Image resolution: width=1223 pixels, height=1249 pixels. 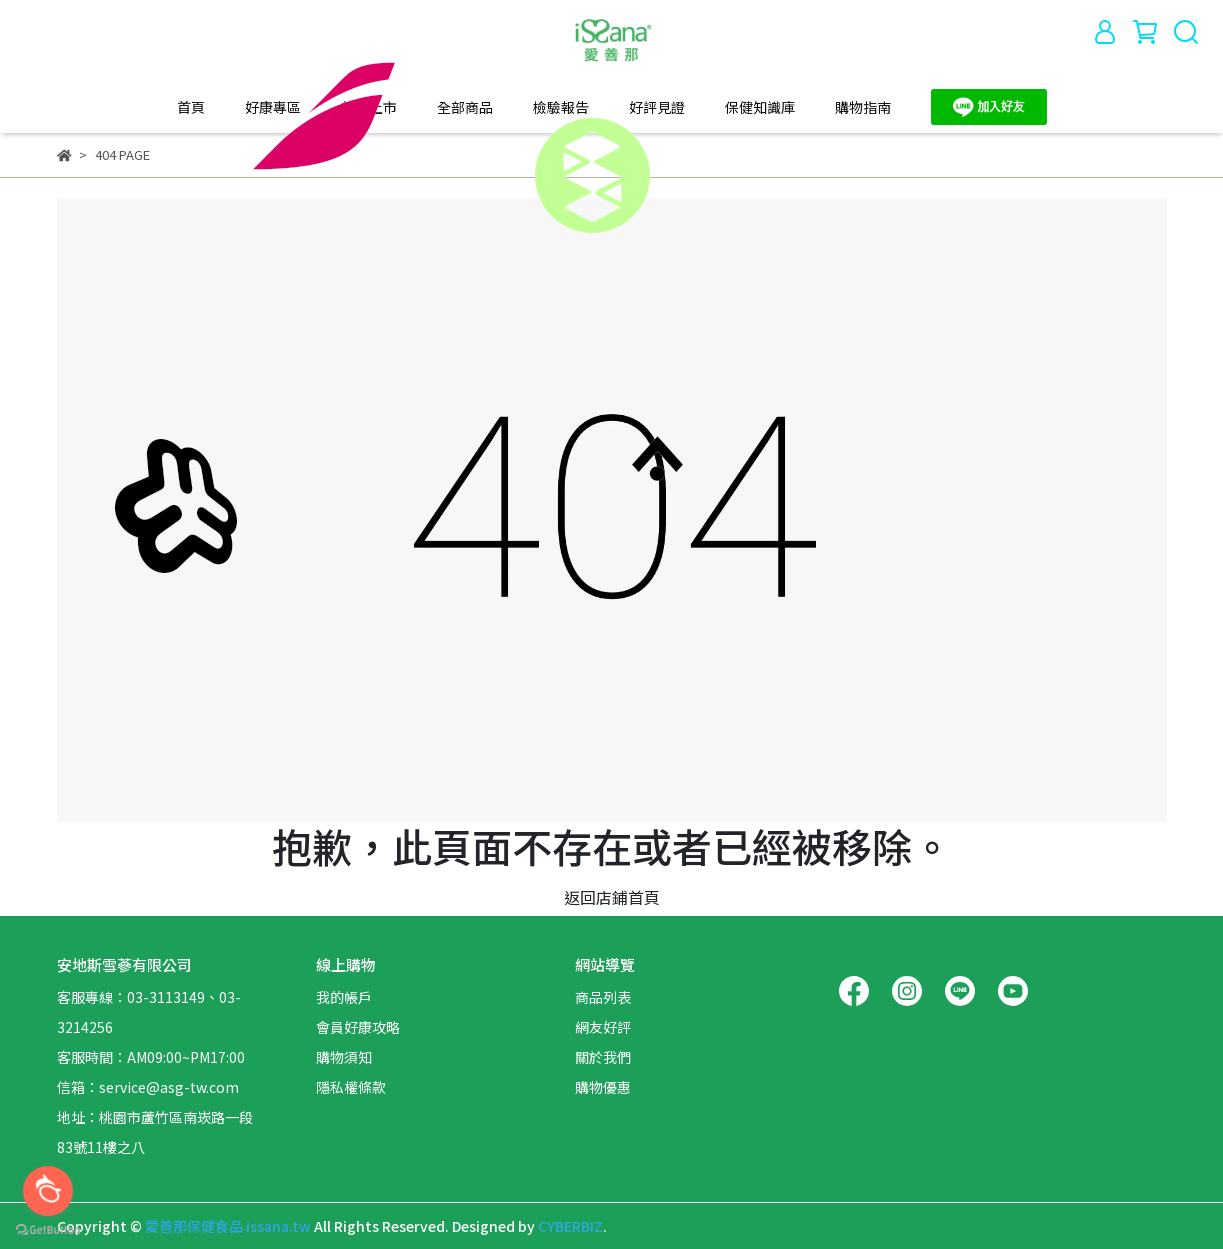 I want to click on iberia airlines app or website, so click(x=324, y=116).